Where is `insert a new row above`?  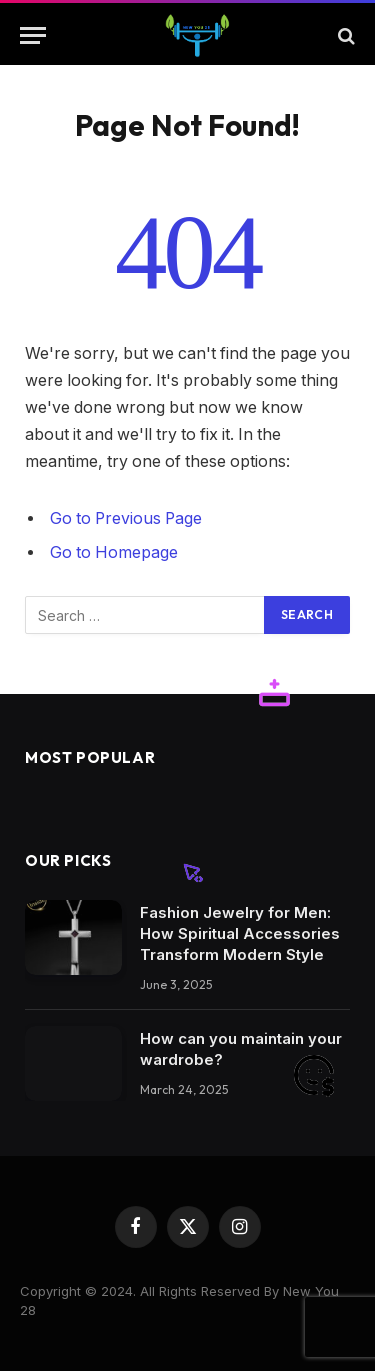 insert a new row above is located at coordinates (274, 692).